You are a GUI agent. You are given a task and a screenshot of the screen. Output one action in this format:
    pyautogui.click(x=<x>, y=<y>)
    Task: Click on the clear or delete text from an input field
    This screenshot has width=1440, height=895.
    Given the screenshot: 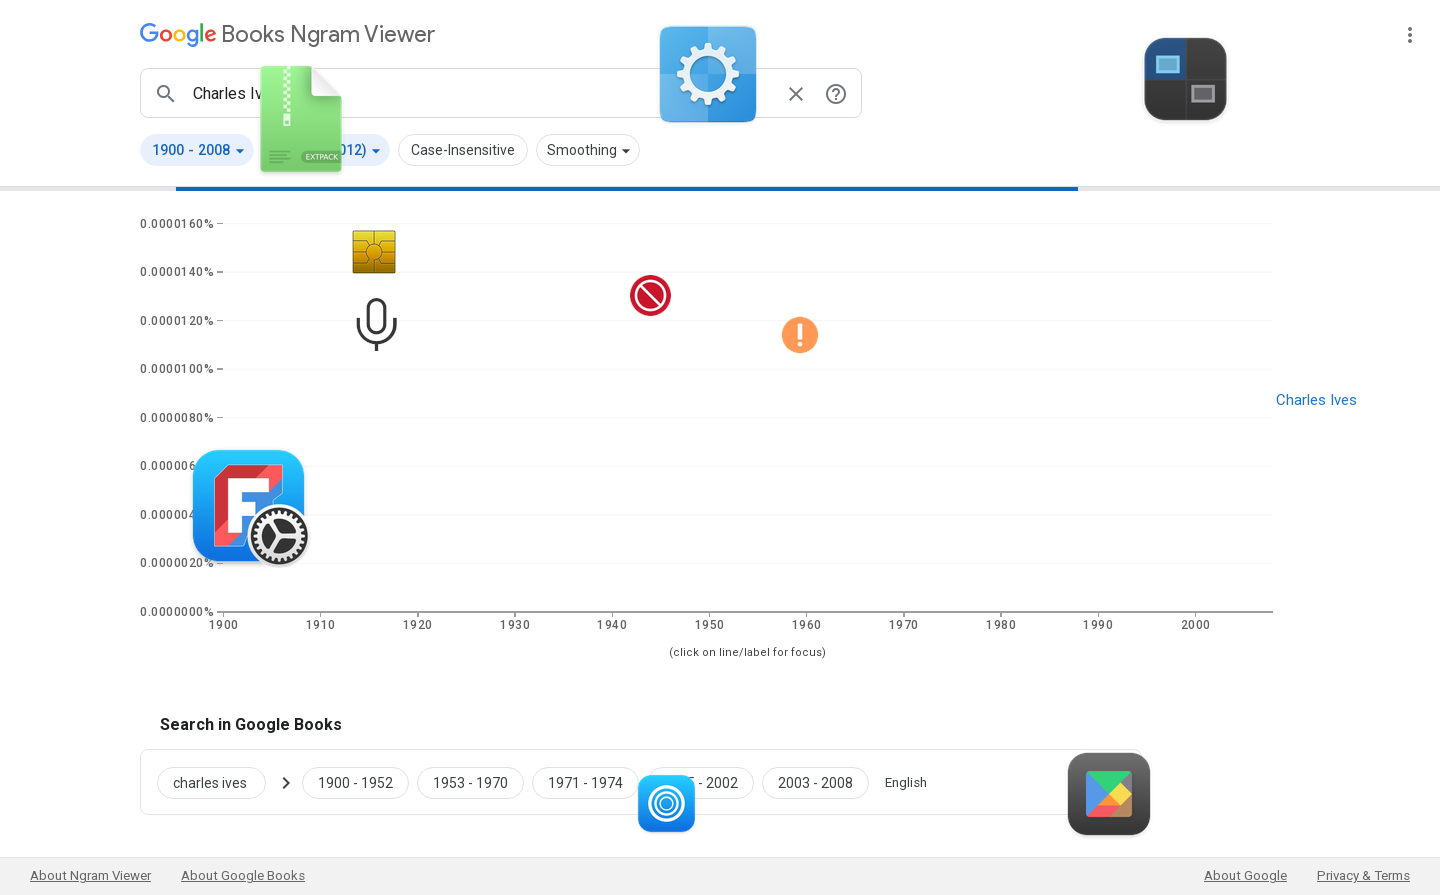 What is the action you would take?
    pyautogui.click(x=650, y=295)
    